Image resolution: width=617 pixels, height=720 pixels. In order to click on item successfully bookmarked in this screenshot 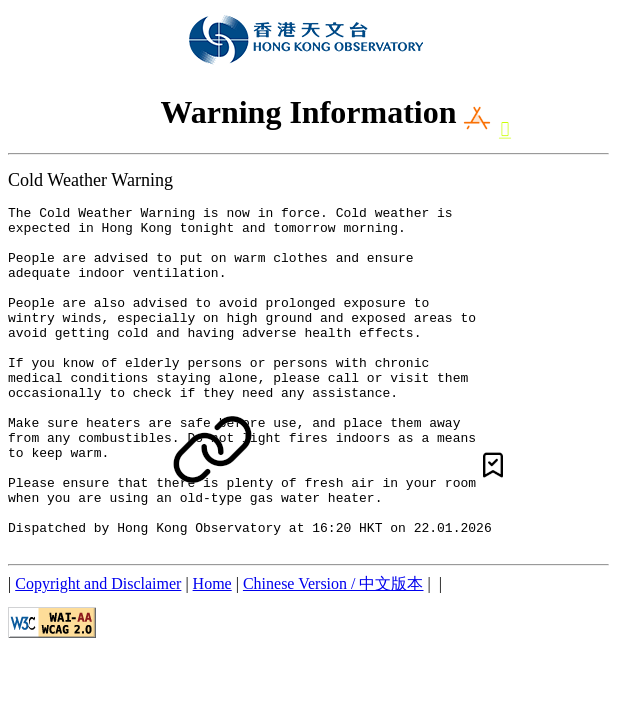, I will do `click(493, 465)`.